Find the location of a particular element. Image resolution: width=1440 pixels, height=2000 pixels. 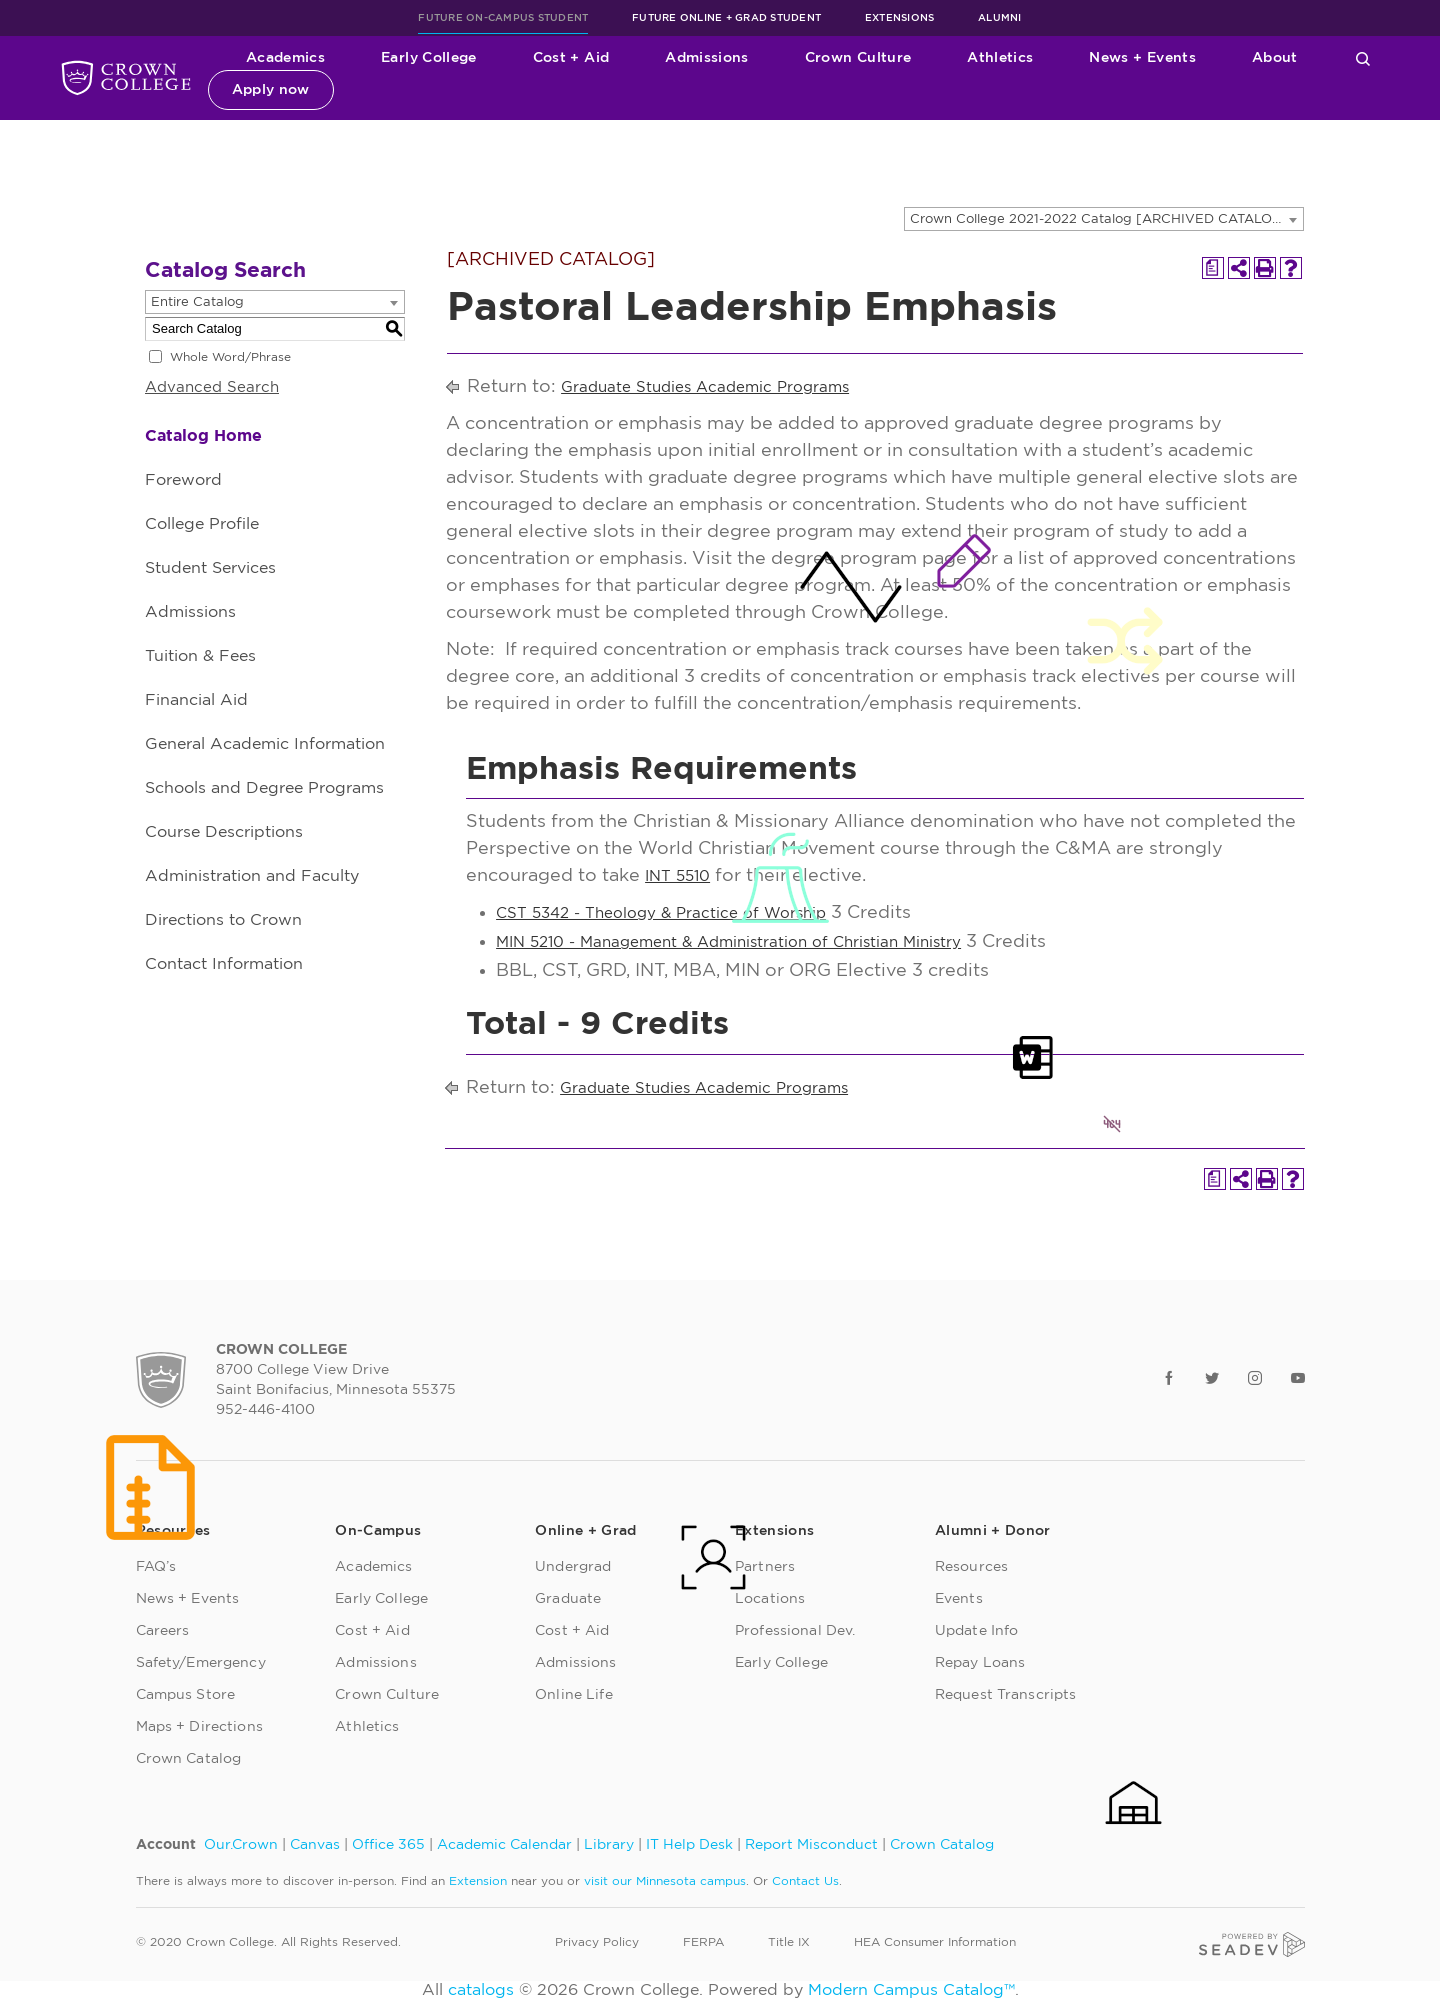

indicates 404 error detection is disabled is located at coordinates (1112, 1124).